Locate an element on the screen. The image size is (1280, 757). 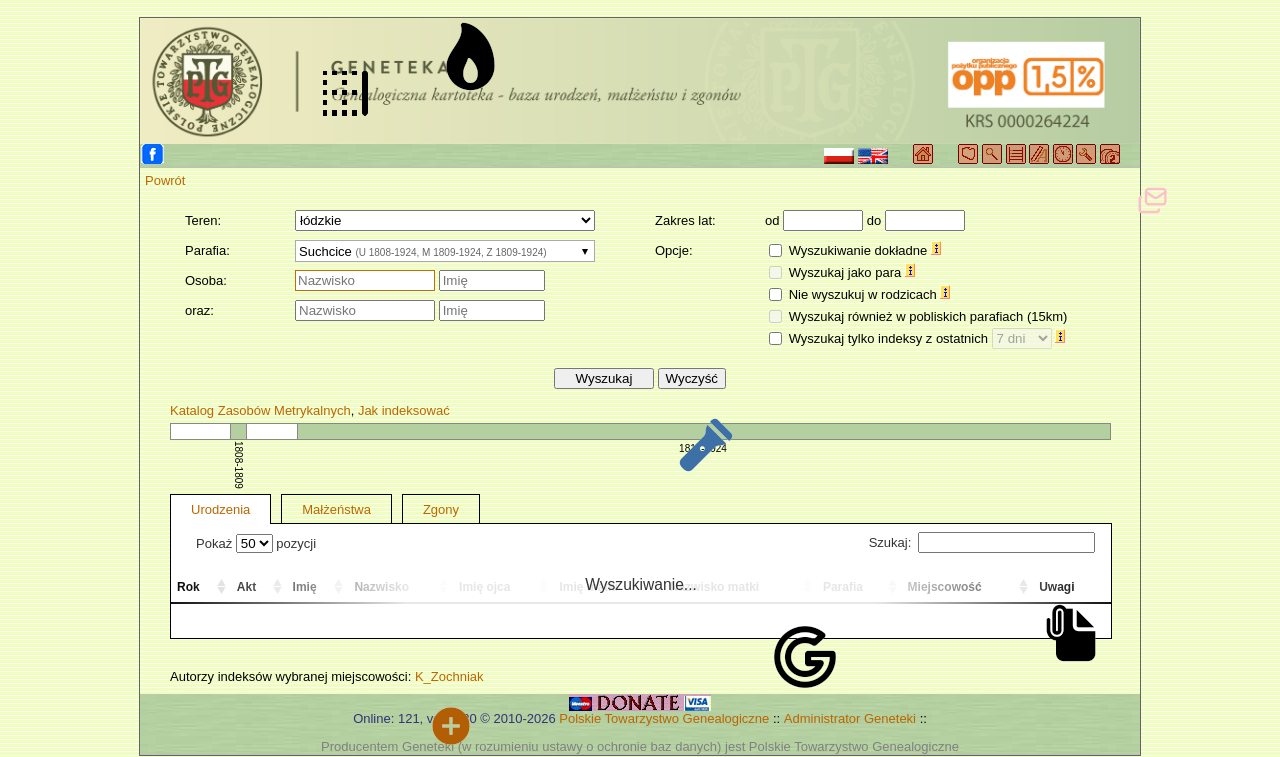
attach a file or document is located at coordinates (1071, 633).